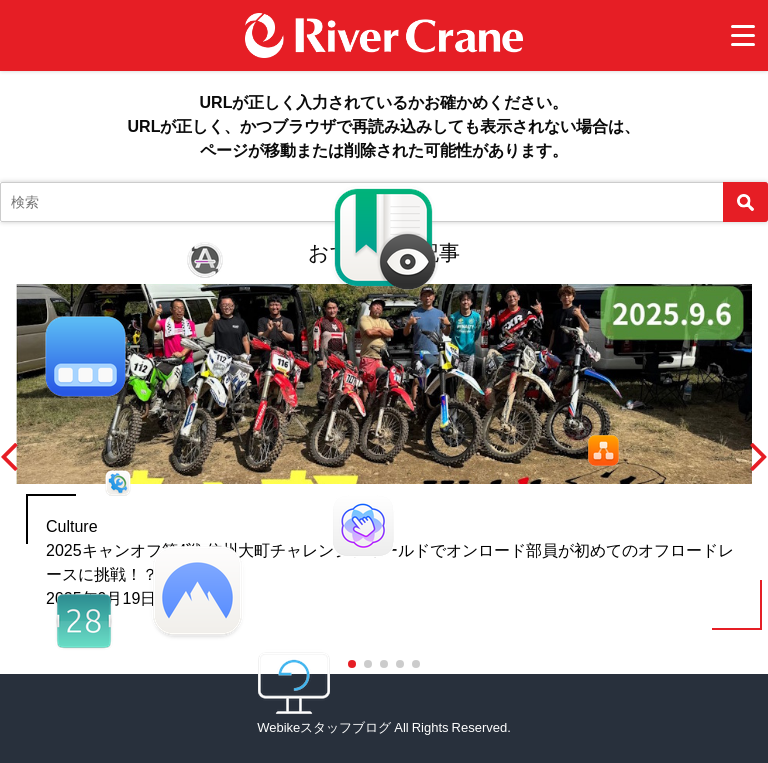 The height and width of the screenshot is (763, 768). What do you see at coordinates (603, 450) in the screenshot?
I see `open draw.io diagramming app` at bounding box center [603, 450].